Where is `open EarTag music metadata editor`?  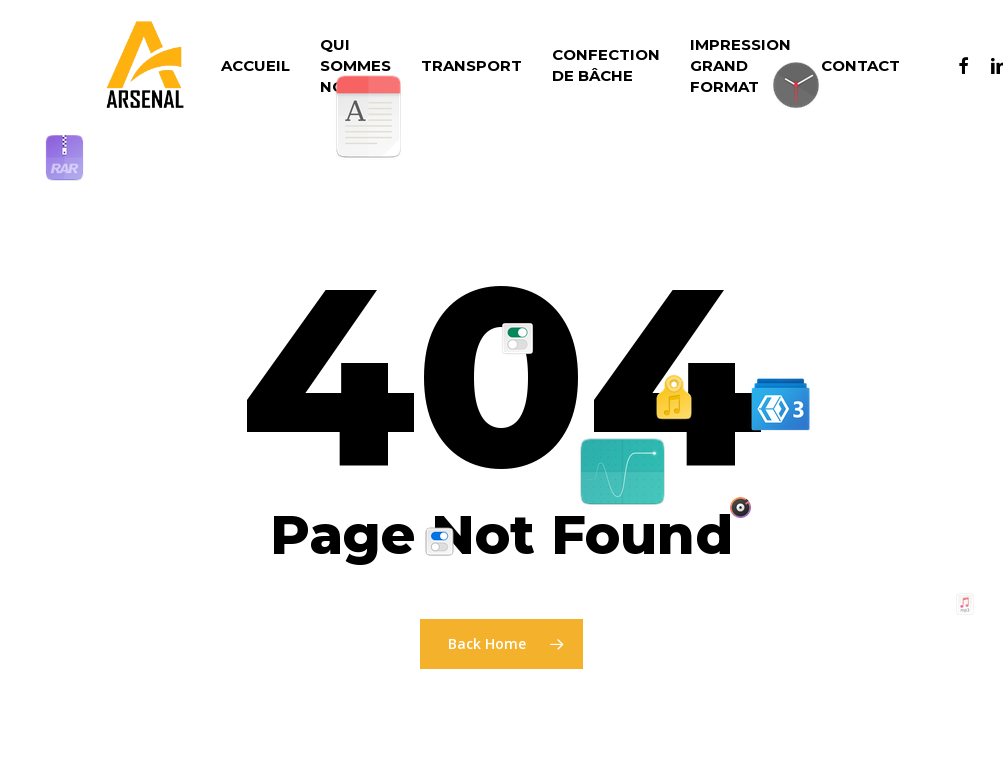 open EarTag music metadata editor is located at coordinates (674, 397).